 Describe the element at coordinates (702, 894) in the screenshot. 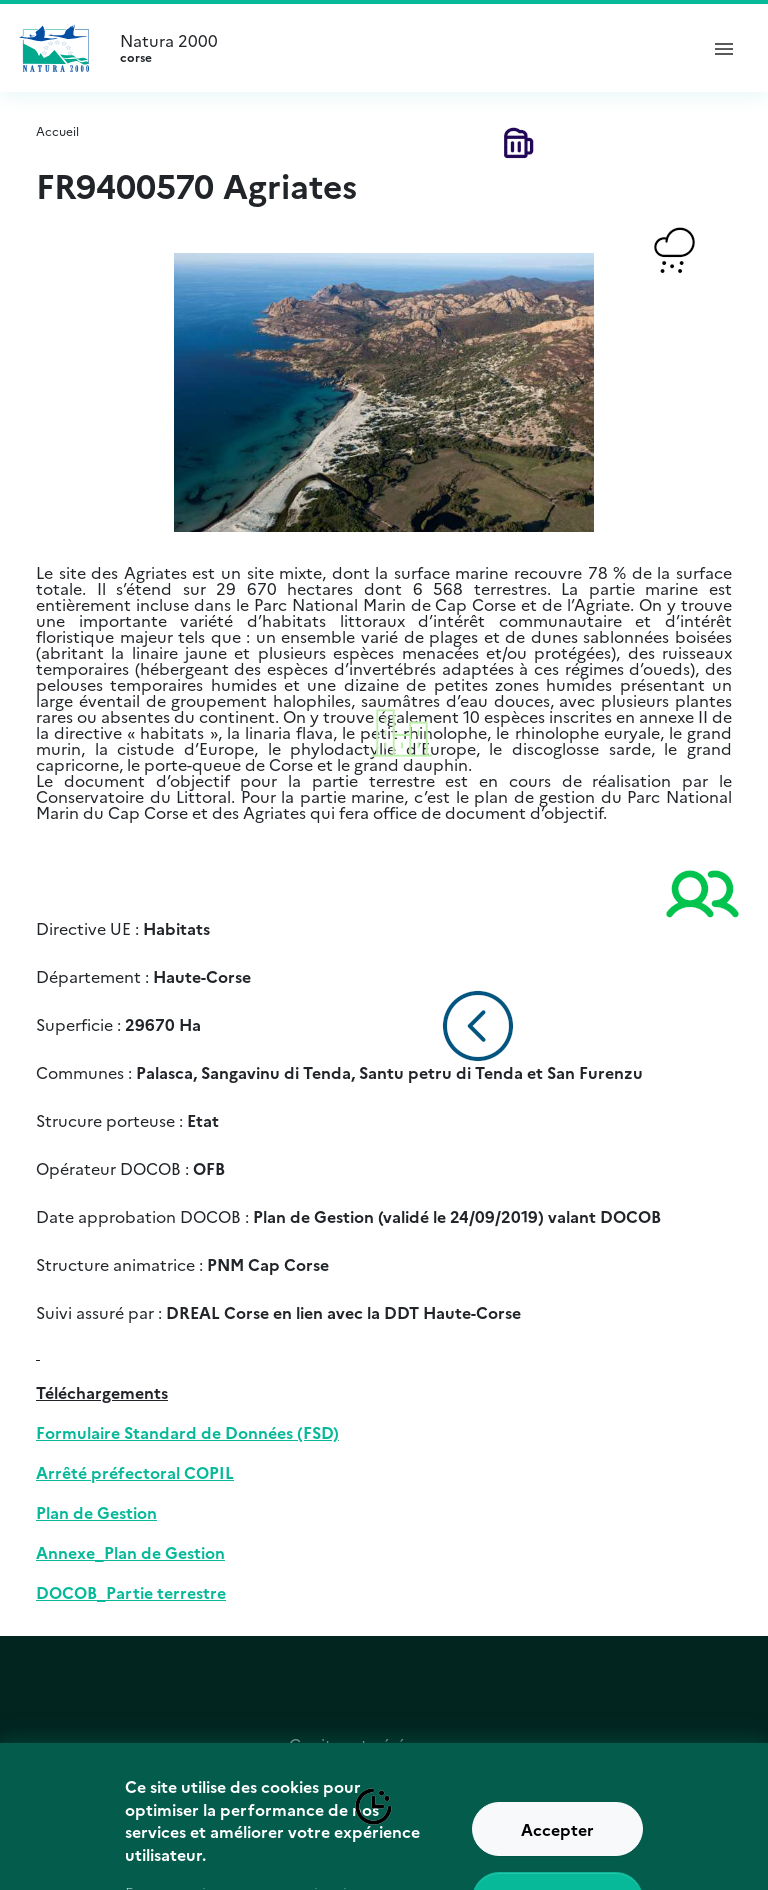

I see `view all users or members` at that location.